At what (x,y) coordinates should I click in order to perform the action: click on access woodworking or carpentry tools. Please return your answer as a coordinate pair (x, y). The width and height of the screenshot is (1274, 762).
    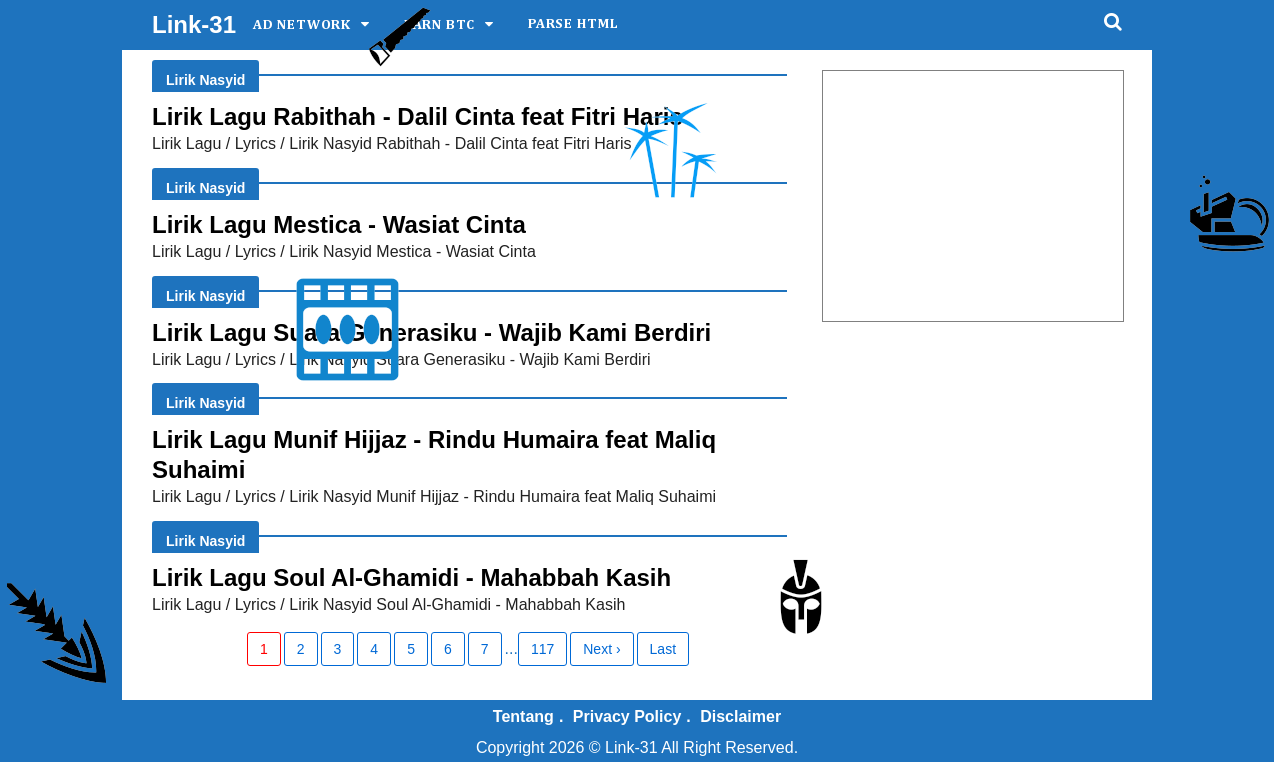
    Looking at the image, I should click on (399, 37).